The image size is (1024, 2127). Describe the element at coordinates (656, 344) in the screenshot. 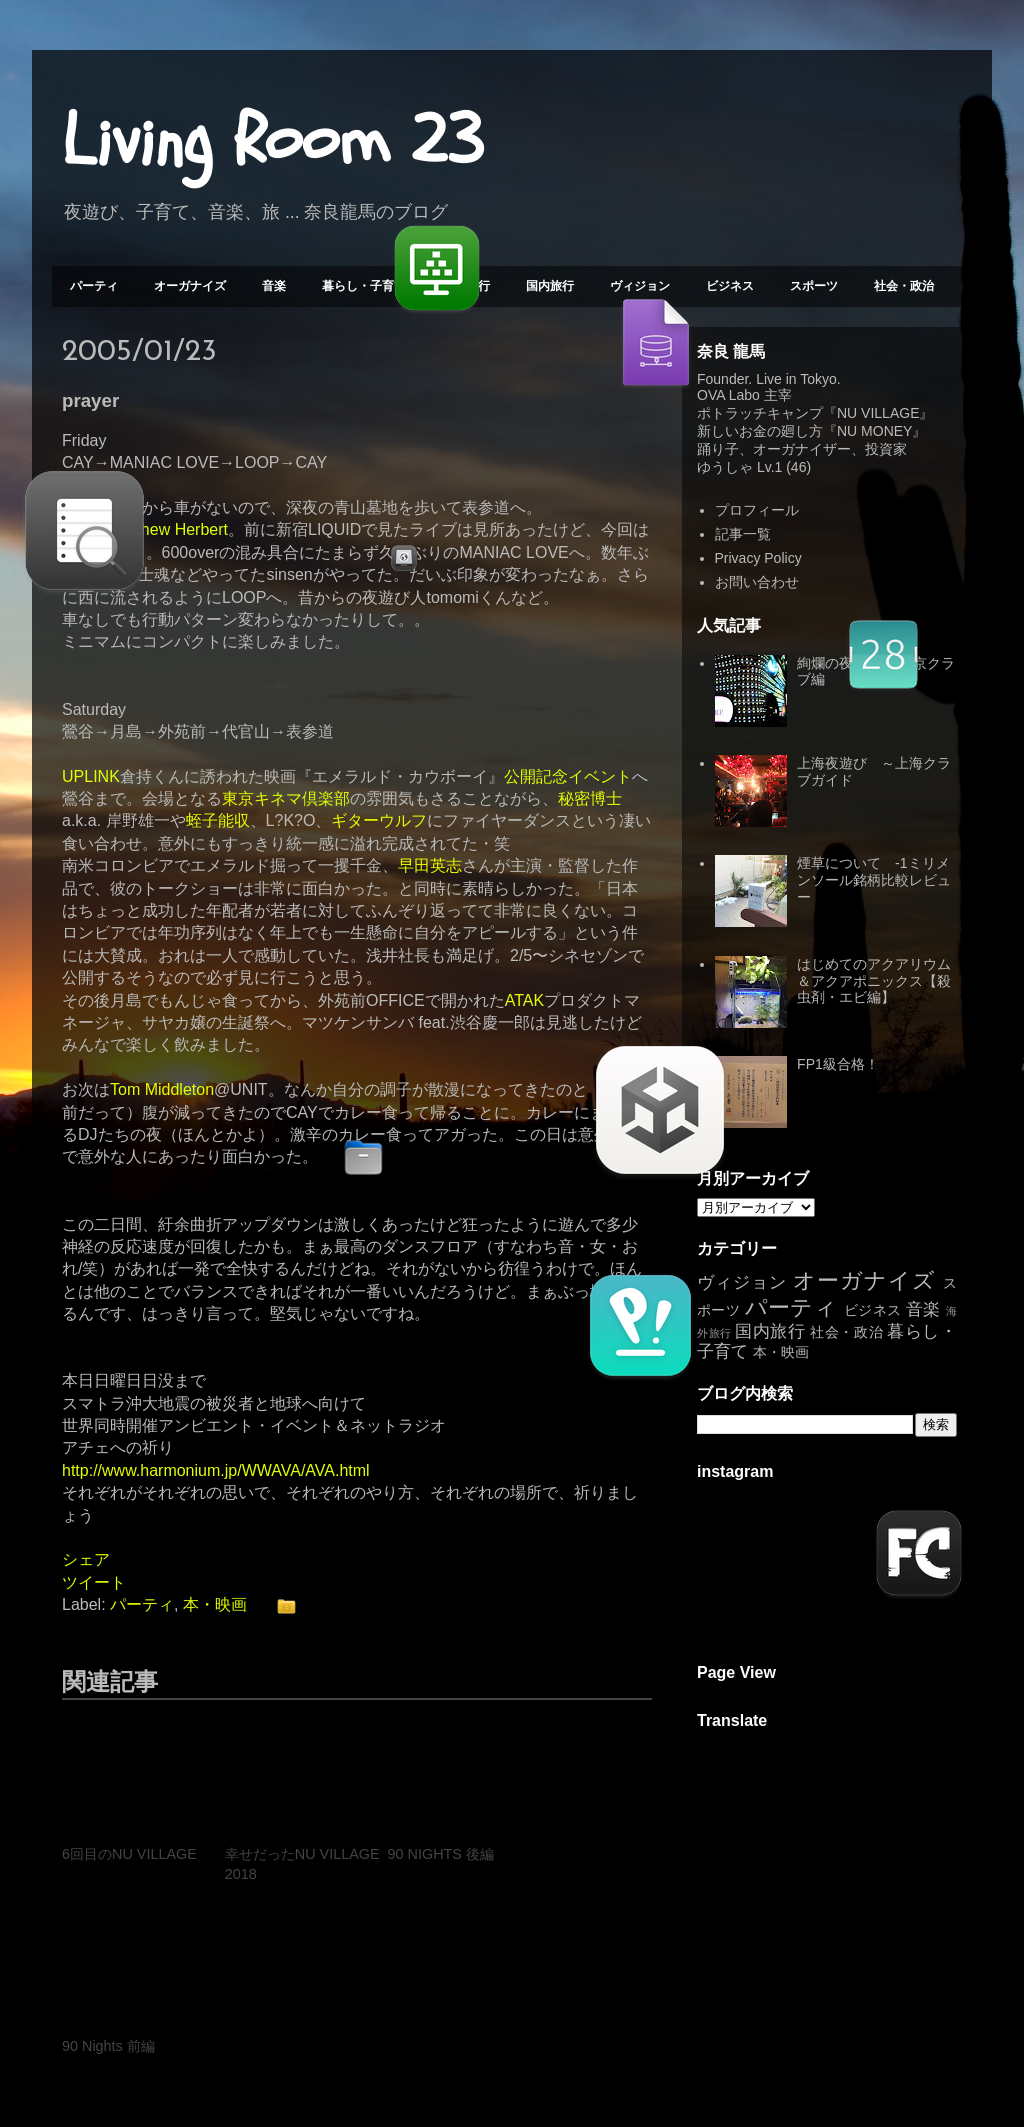

I see `kexi database connection file` at that location.